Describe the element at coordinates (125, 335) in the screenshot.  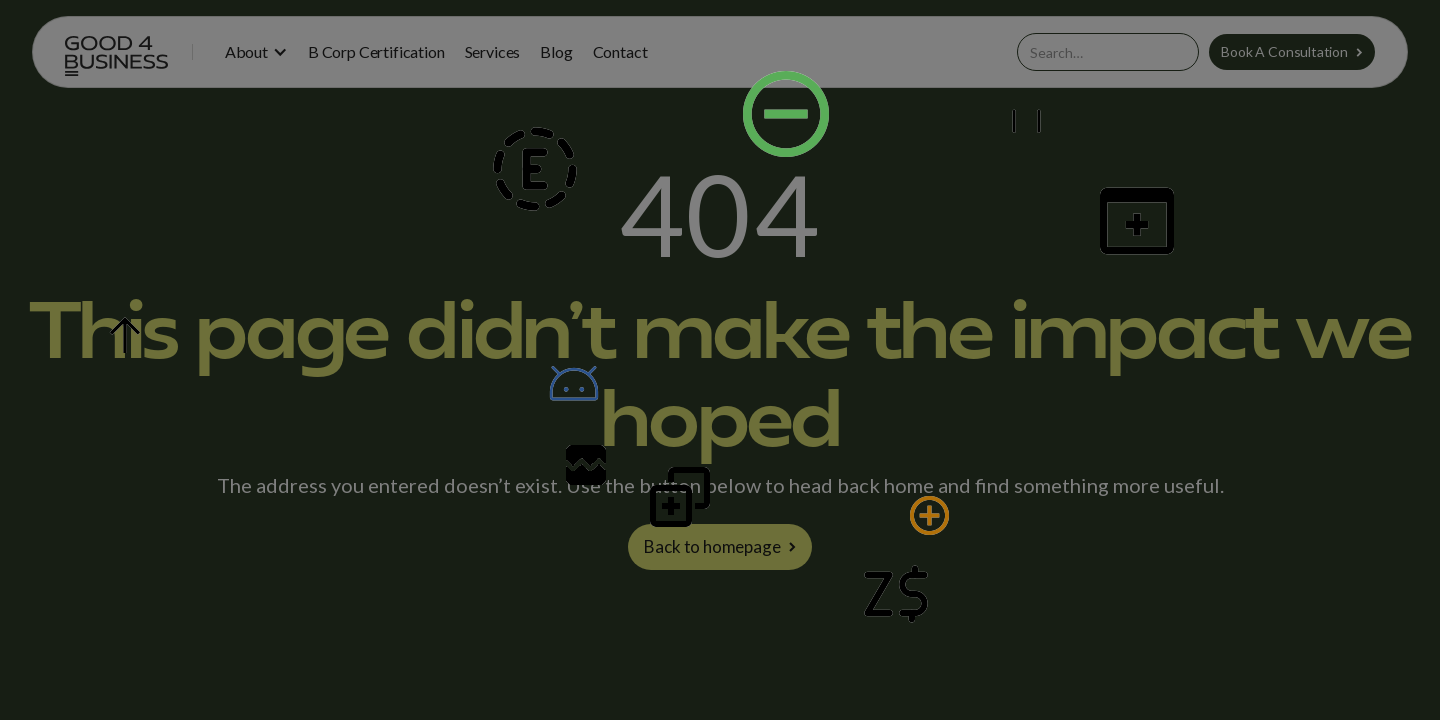
I see `scroll to top of page` at that location.